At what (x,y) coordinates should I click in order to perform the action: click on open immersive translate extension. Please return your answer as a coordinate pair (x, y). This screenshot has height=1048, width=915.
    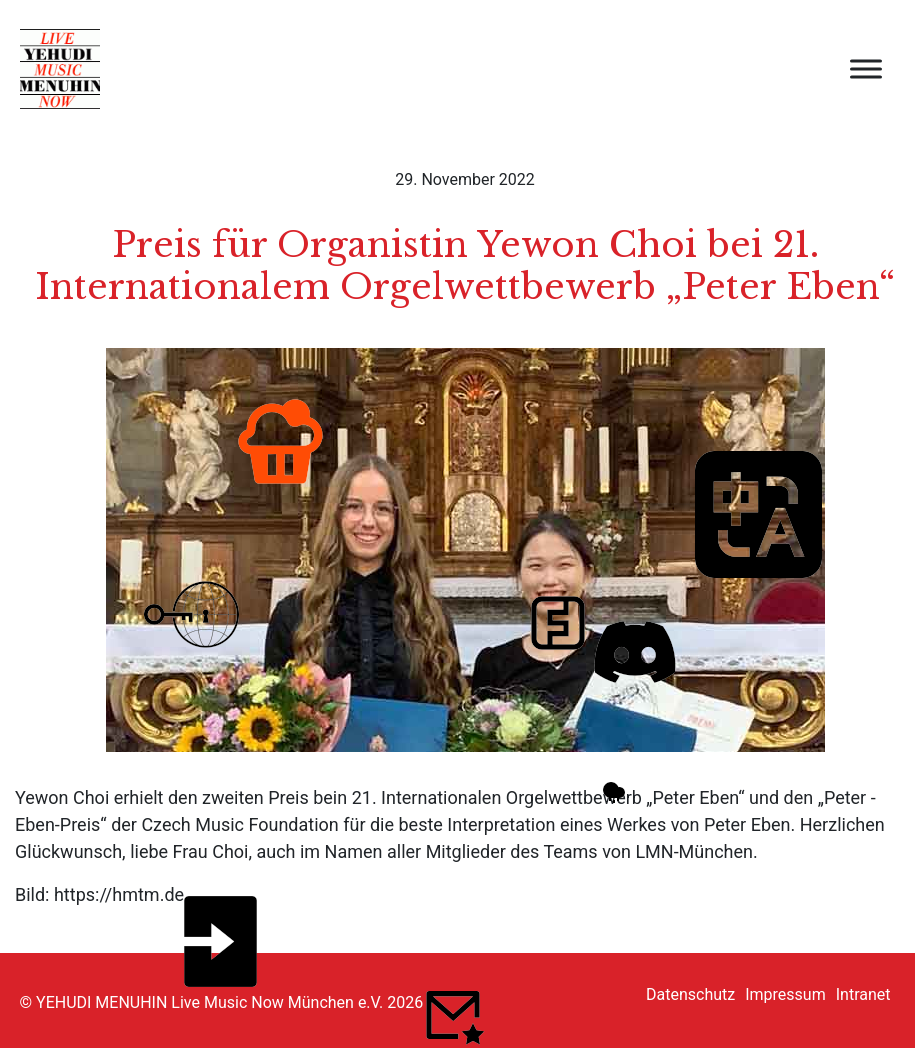
    Looking at the image, I should click on (758, 514).